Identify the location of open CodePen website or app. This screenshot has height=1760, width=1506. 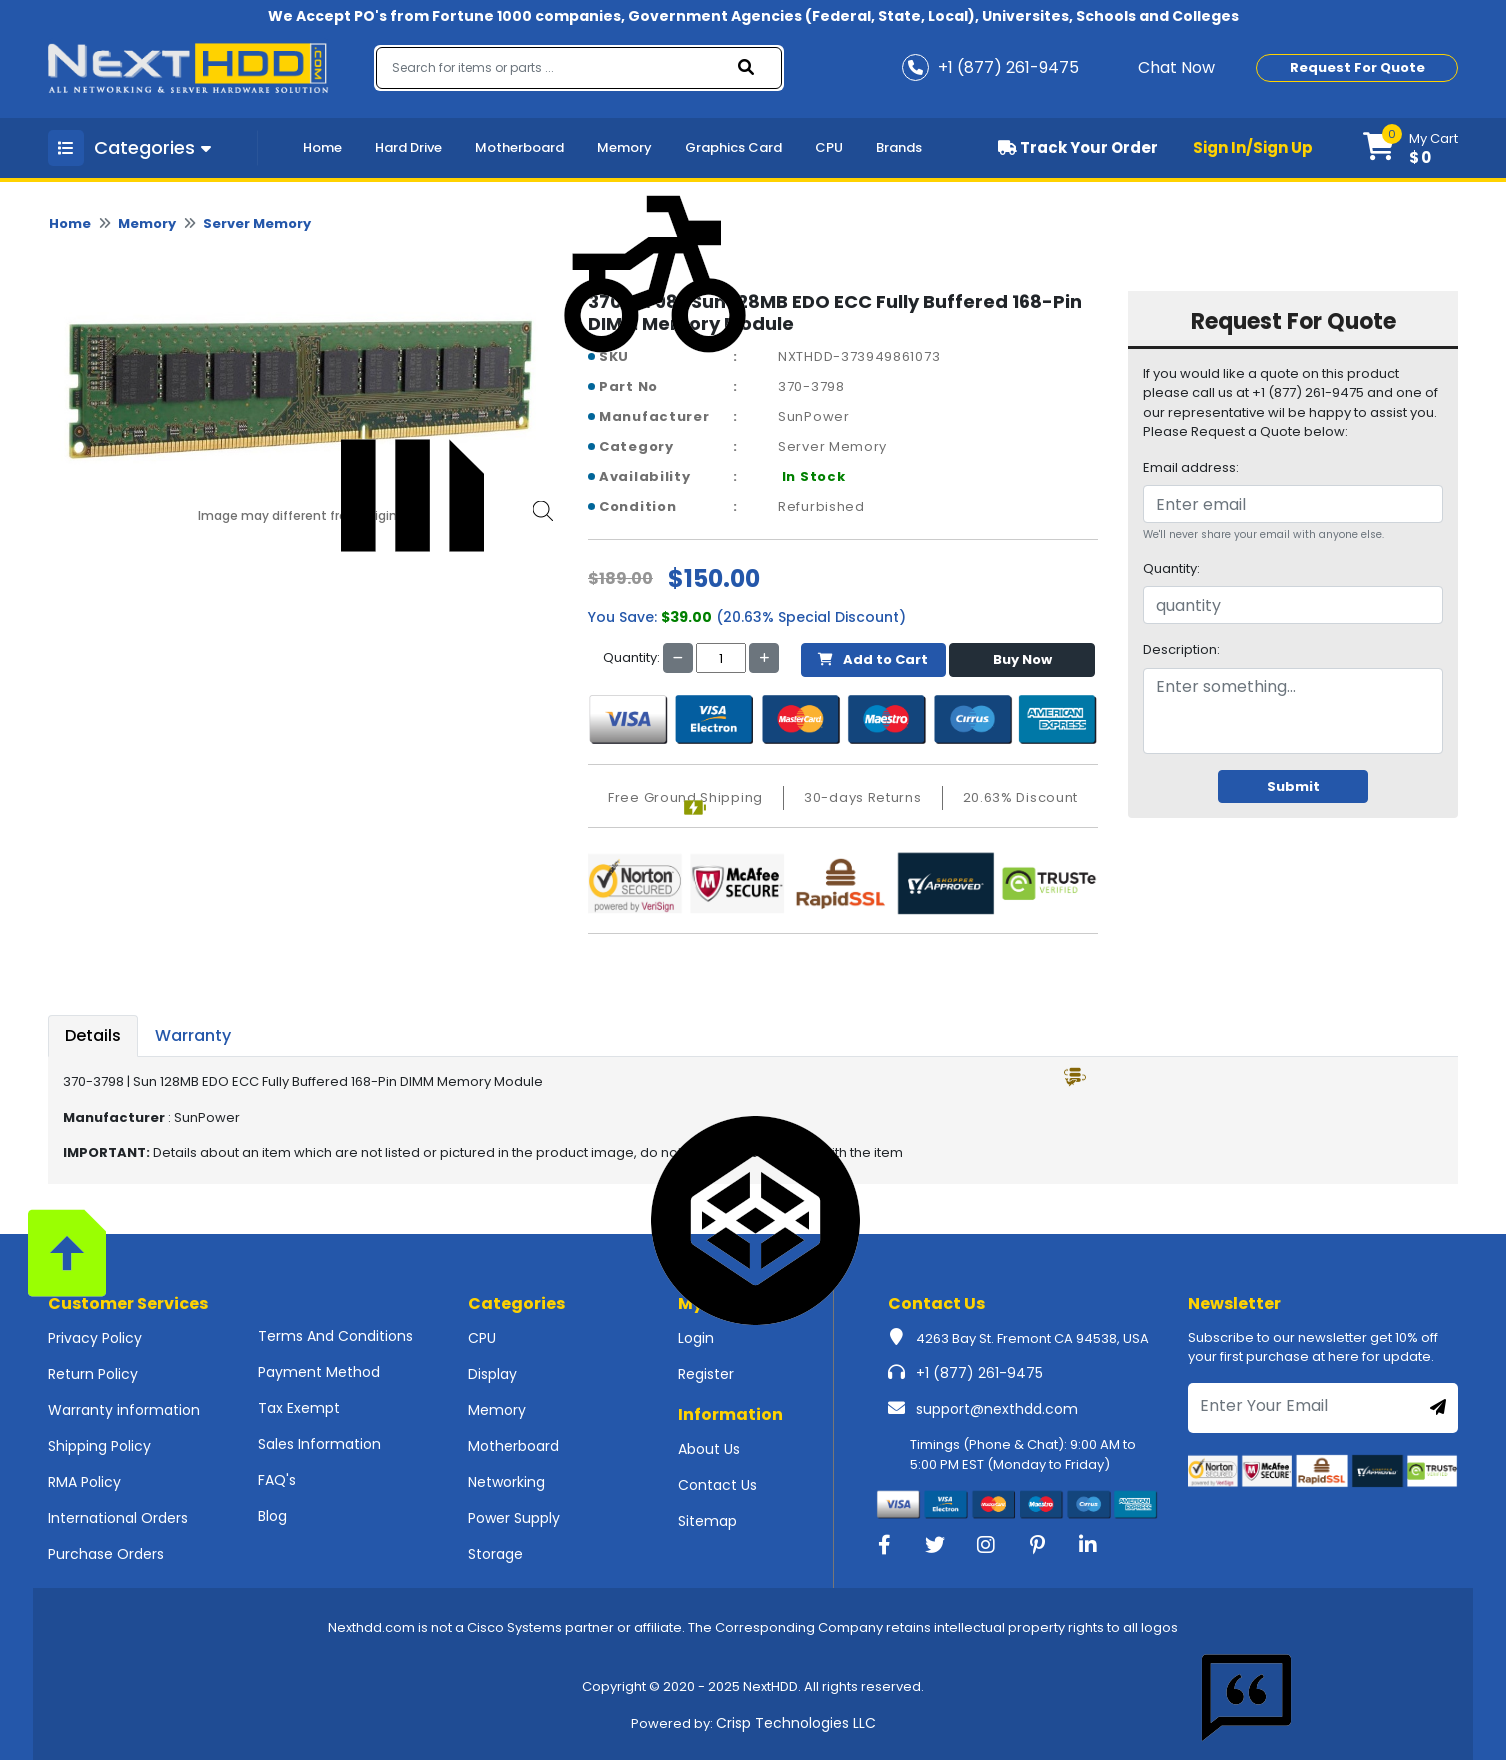
(755, 1220).